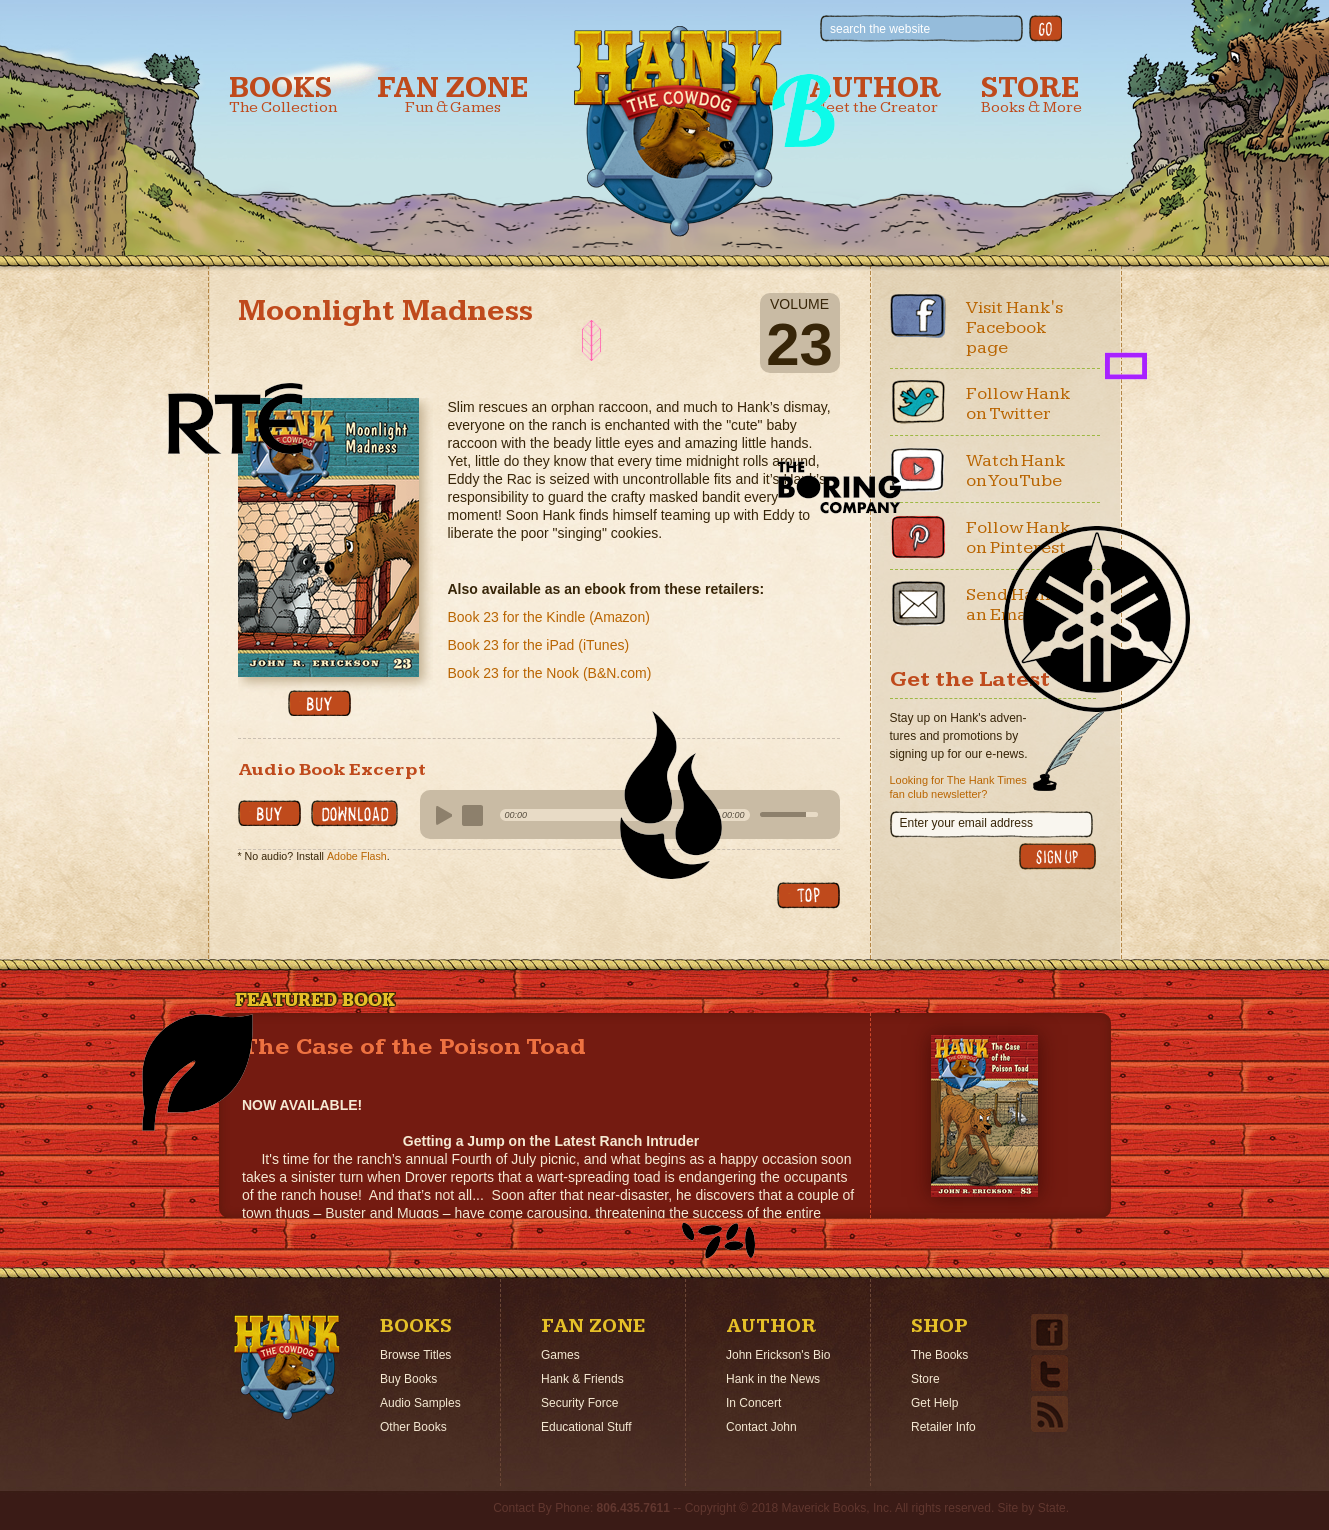 The image size is (1329, 1530). I want to click on indicates eco-friendly or sustainable option, so click(197, 1069).